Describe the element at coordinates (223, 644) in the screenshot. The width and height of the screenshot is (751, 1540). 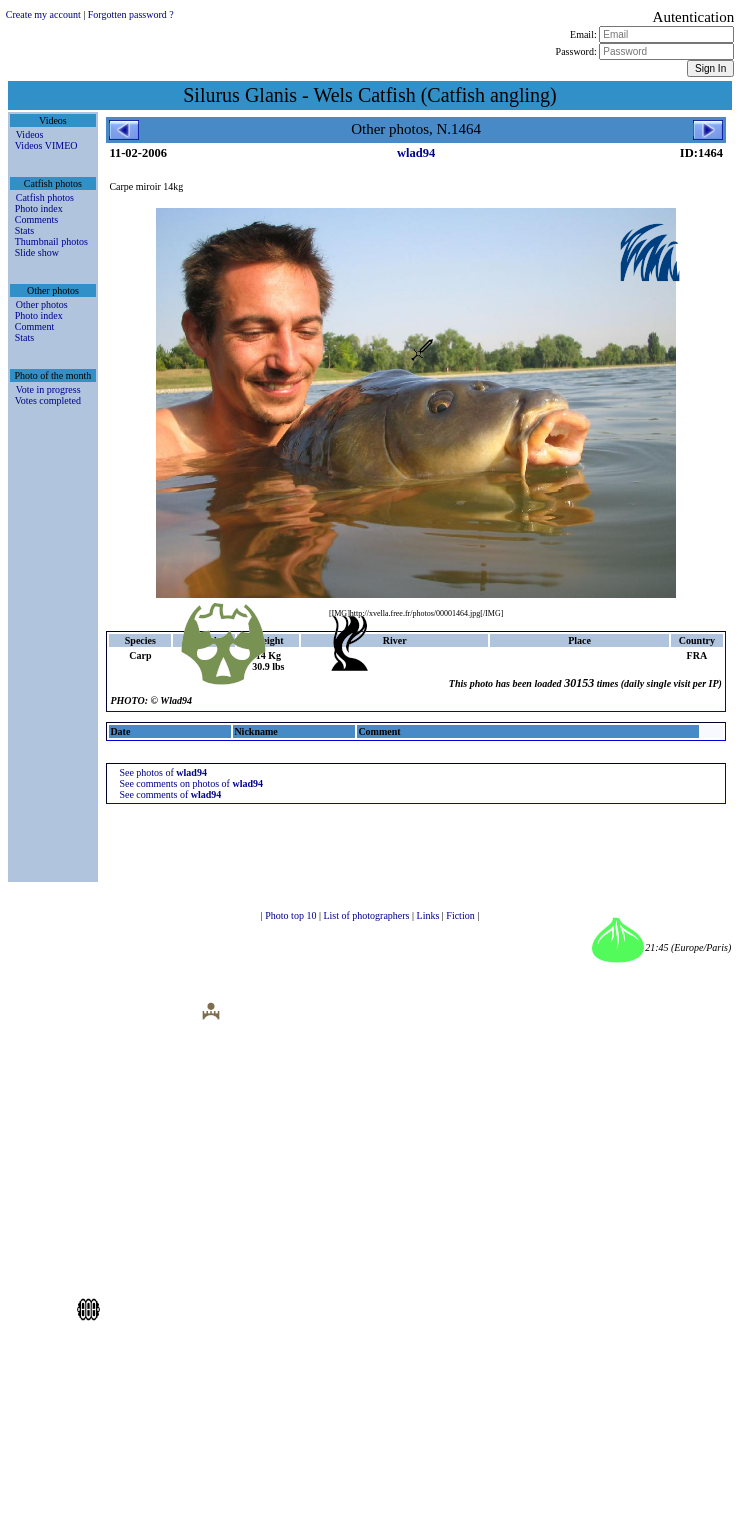
I see `indicates player death or game over state` at that location.